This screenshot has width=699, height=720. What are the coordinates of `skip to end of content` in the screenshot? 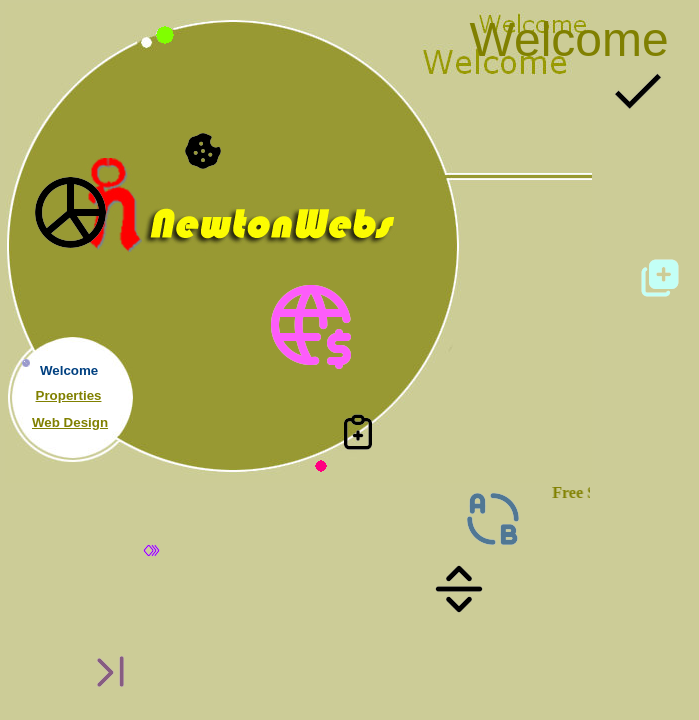 It's located at (111, 672).